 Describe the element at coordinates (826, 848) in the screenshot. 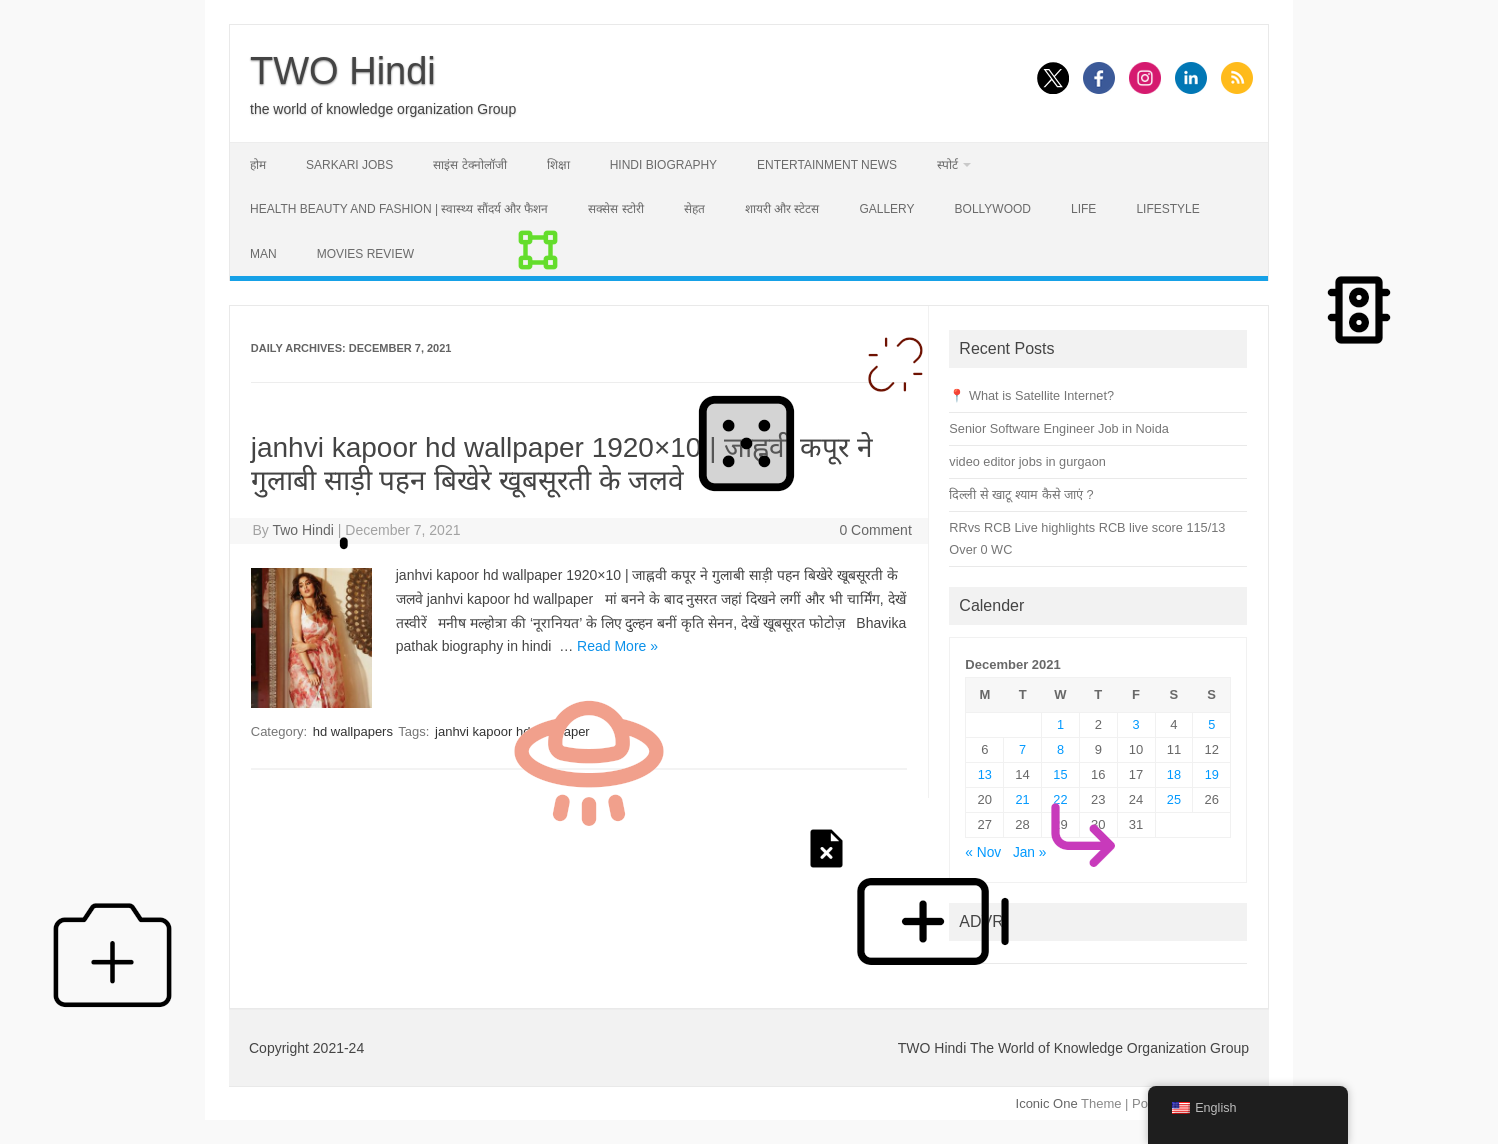

I see `delete or remove a file` at that location.